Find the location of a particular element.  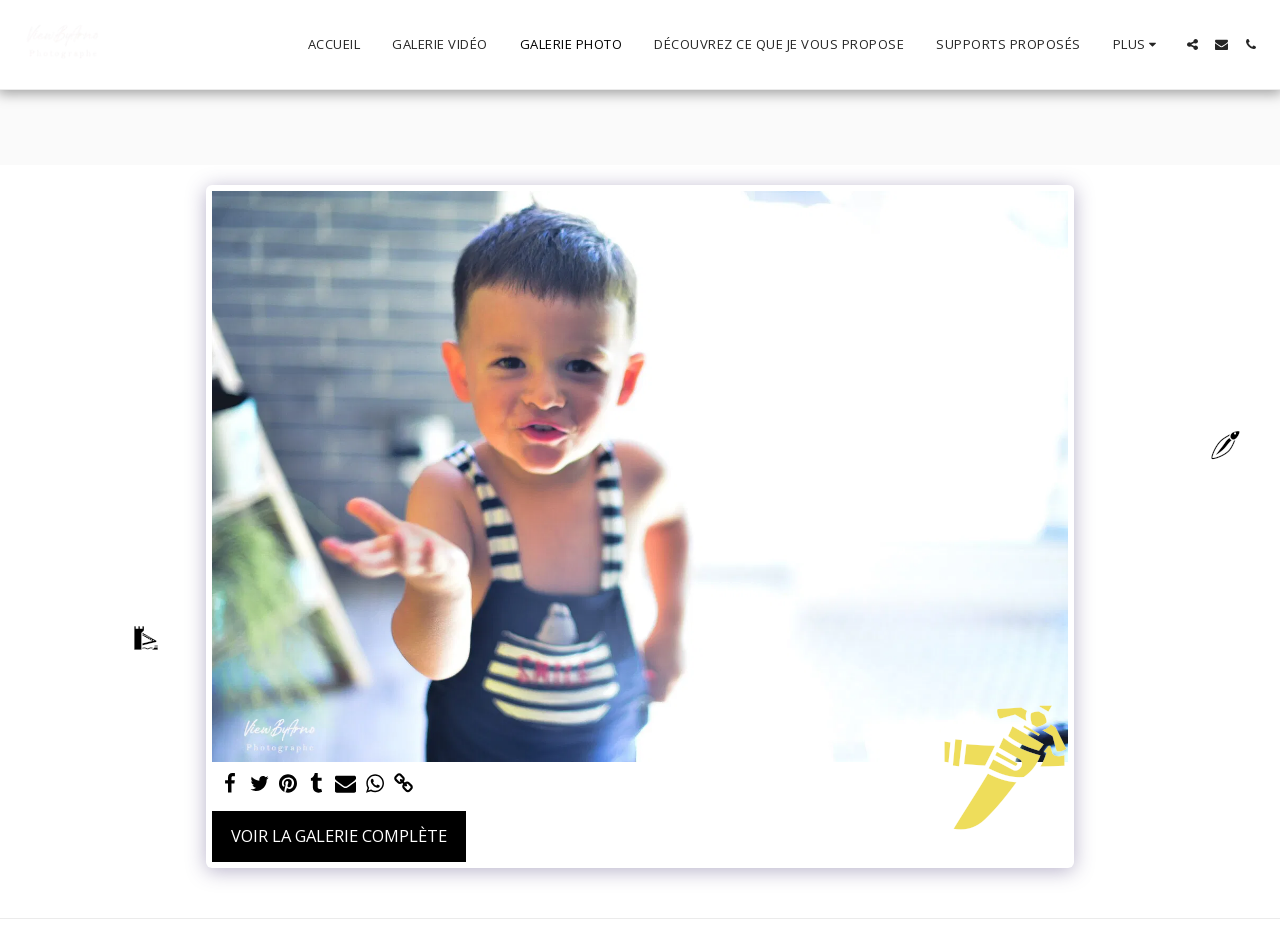

equip or unsheathe a weapon is located at coordinates (1004, 767).